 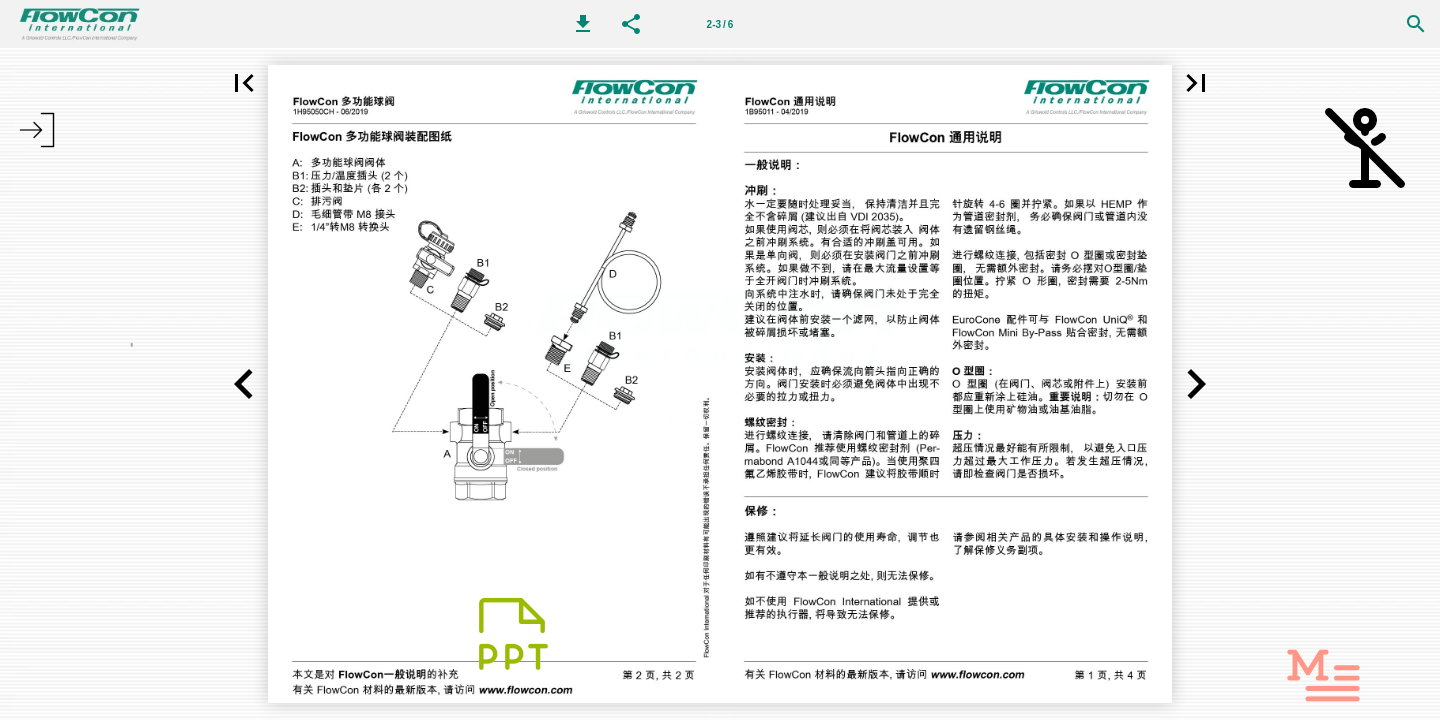 I want to click on open article on Medium, so click(x=1323, y=675).